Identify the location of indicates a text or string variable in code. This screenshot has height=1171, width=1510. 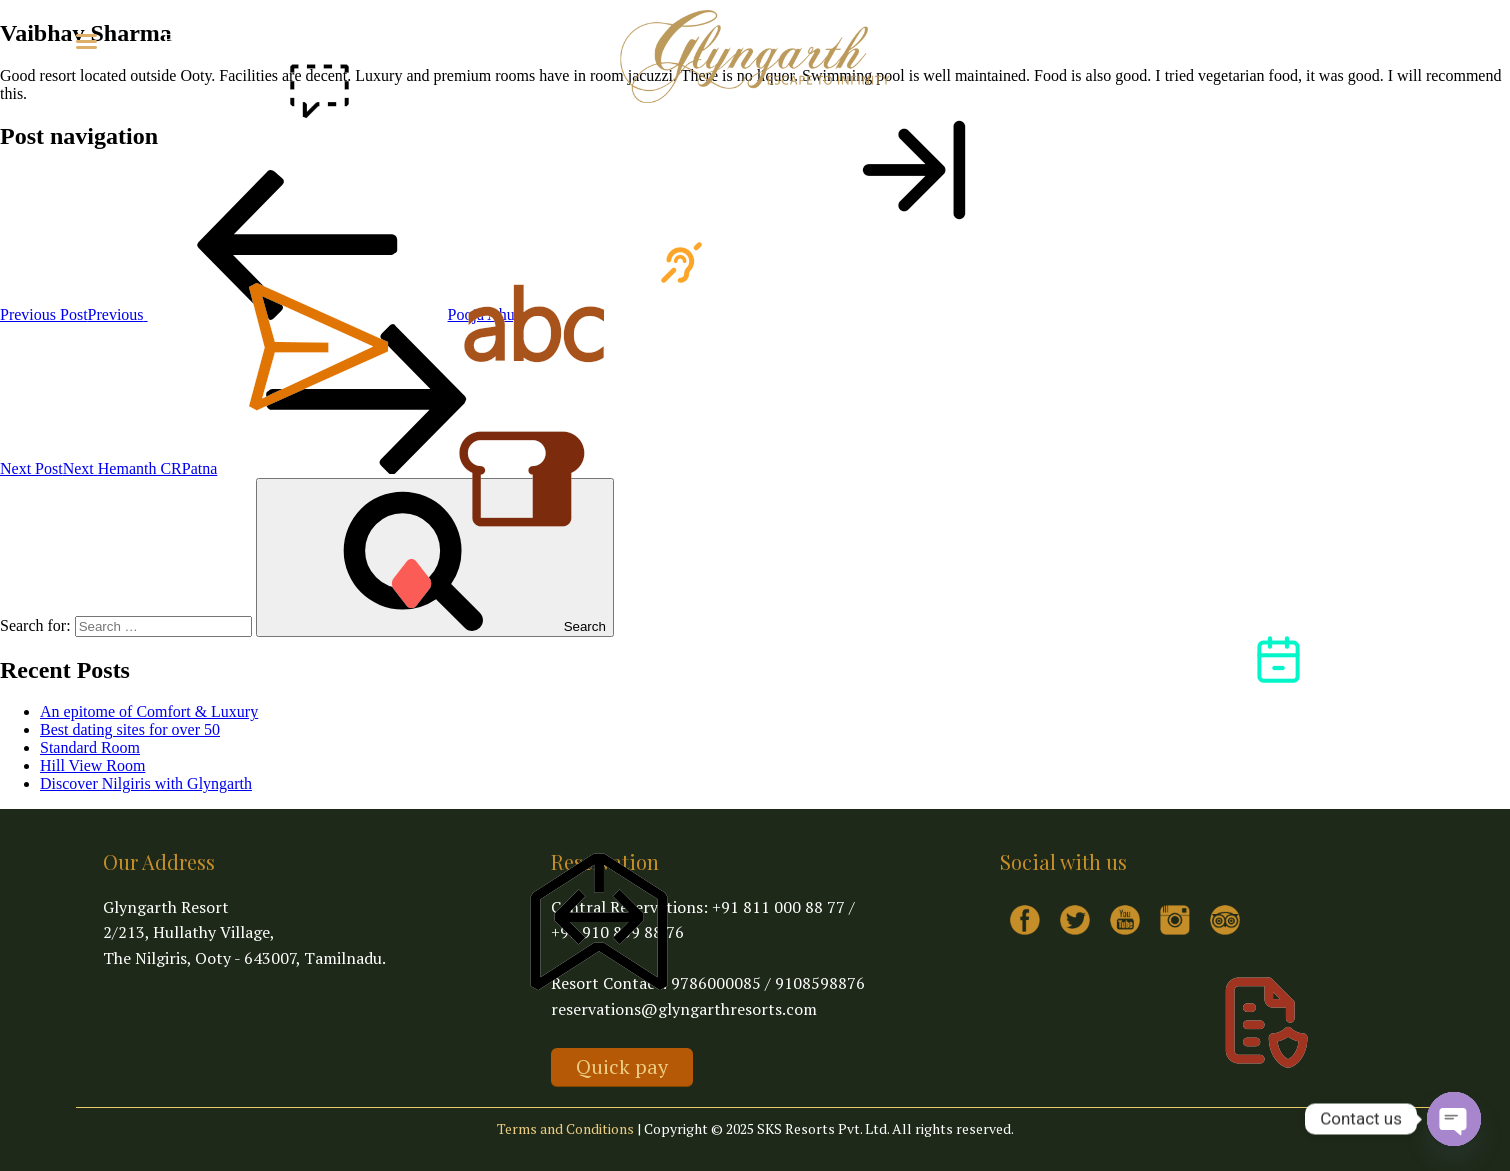
(534, 330).